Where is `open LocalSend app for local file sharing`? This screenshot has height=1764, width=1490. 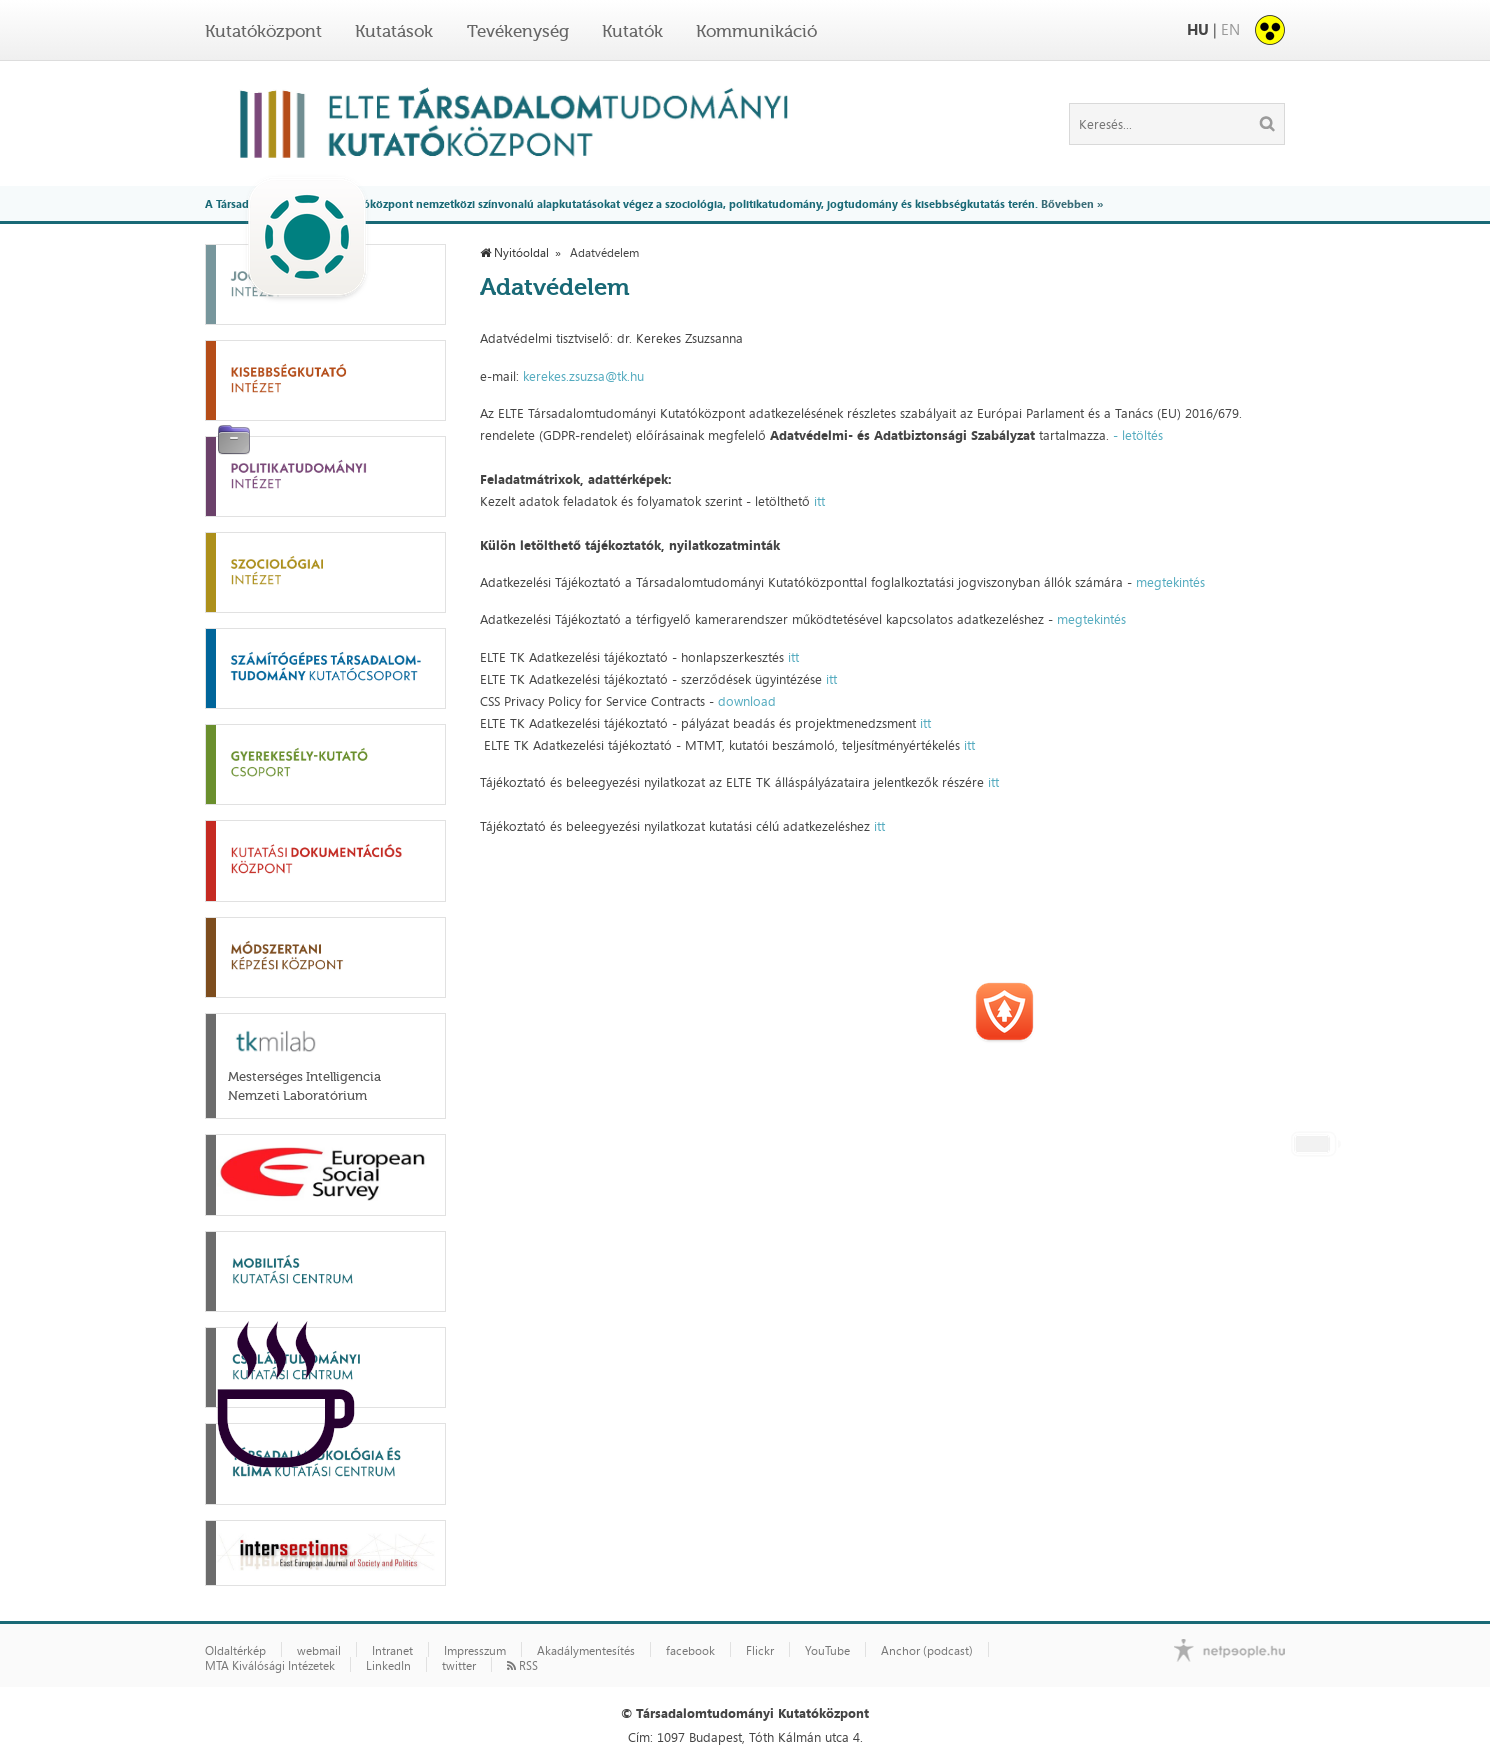 open LocalSend app for local file sharing is located at coordinates (307, 237).